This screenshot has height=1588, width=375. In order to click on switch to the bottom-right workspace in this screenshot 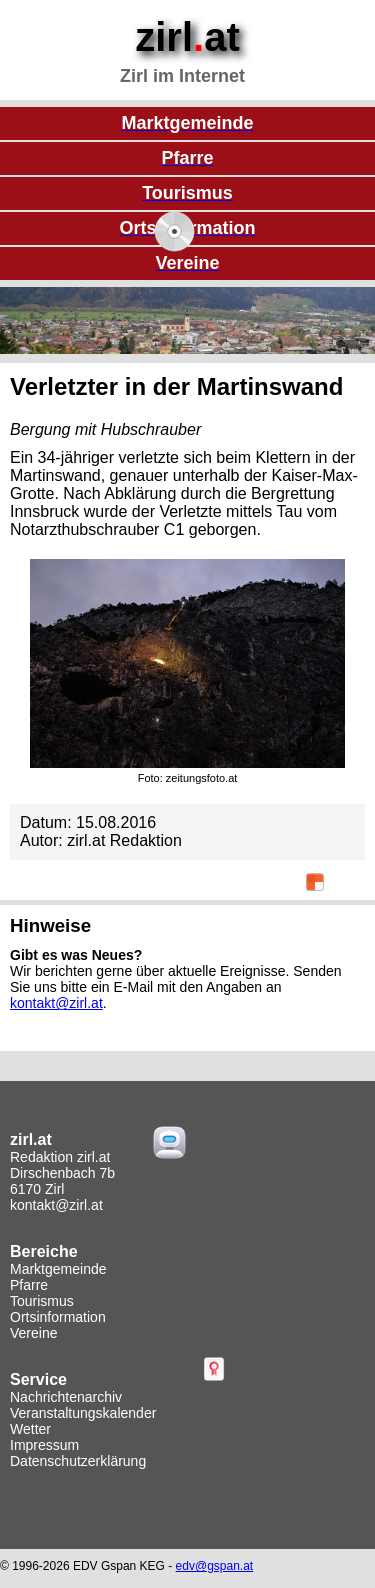, I will do `click(315, 882)`.